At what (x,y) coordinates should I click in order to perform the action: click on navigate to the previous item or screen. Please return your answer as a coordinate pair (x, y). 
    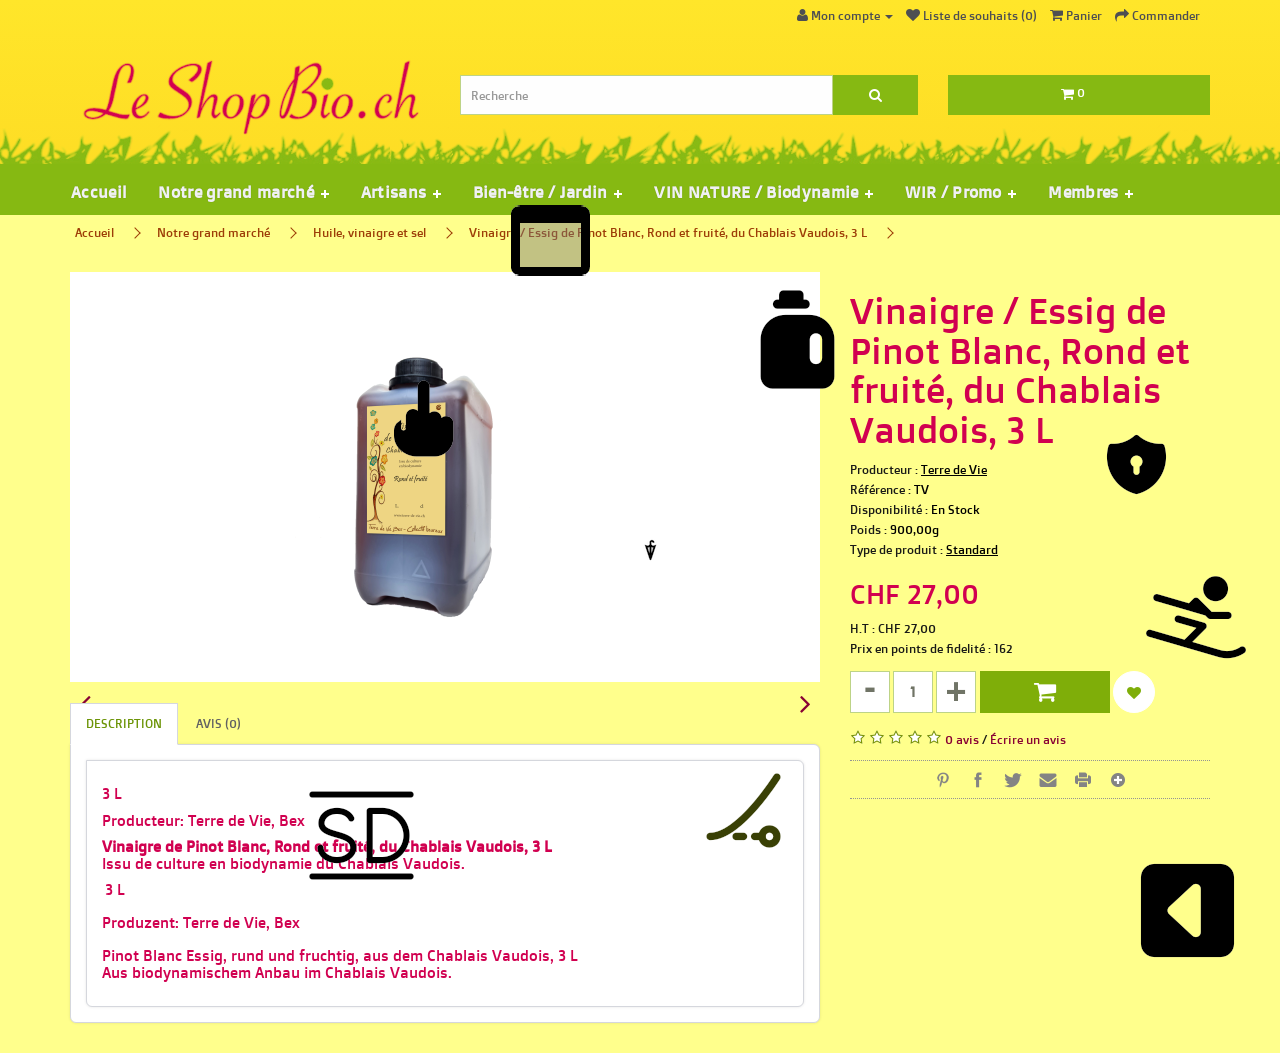
    Looking at the image, I should click on (1187, 910).